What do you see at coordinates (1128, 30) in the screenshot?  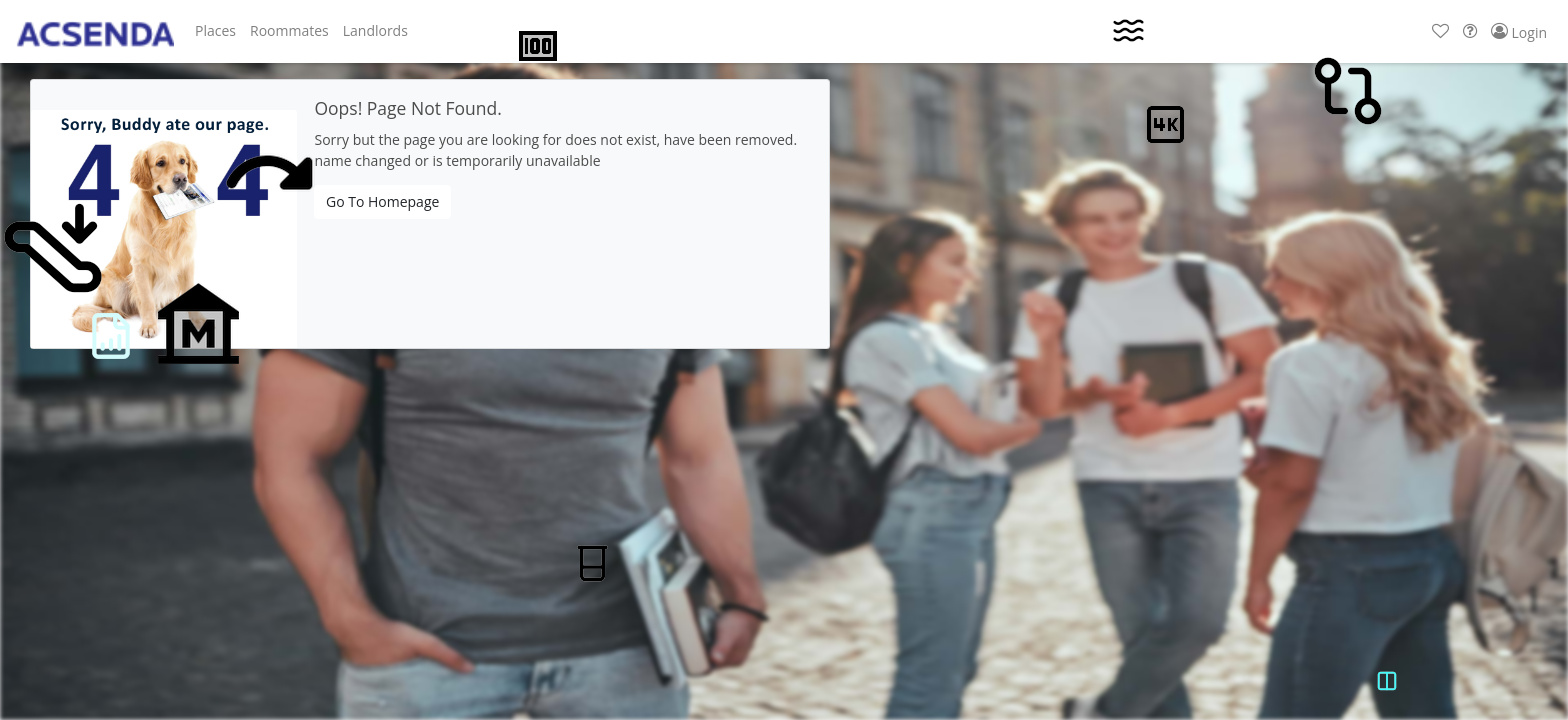 I see `indicates water or aquatic features` at bounding box center [1128, 30].